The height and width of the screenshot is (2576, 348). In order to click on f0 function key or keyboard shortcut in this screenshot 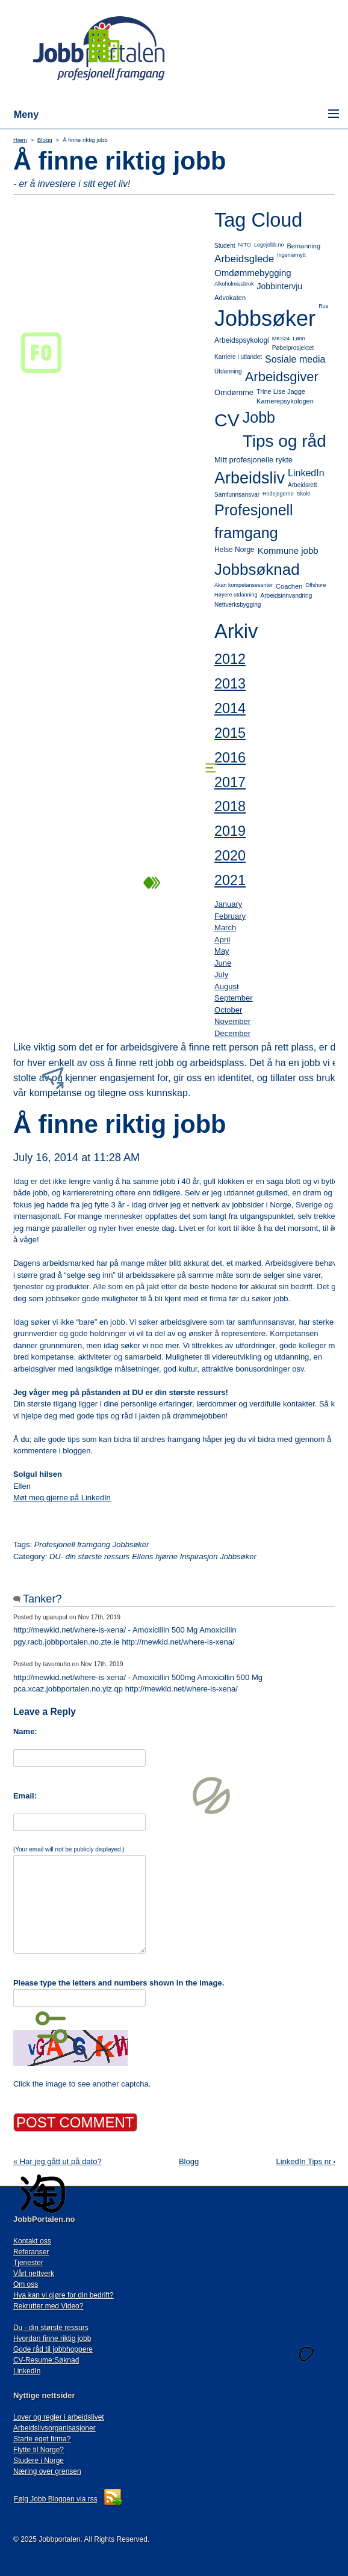, I will do `click(41, 352)`.